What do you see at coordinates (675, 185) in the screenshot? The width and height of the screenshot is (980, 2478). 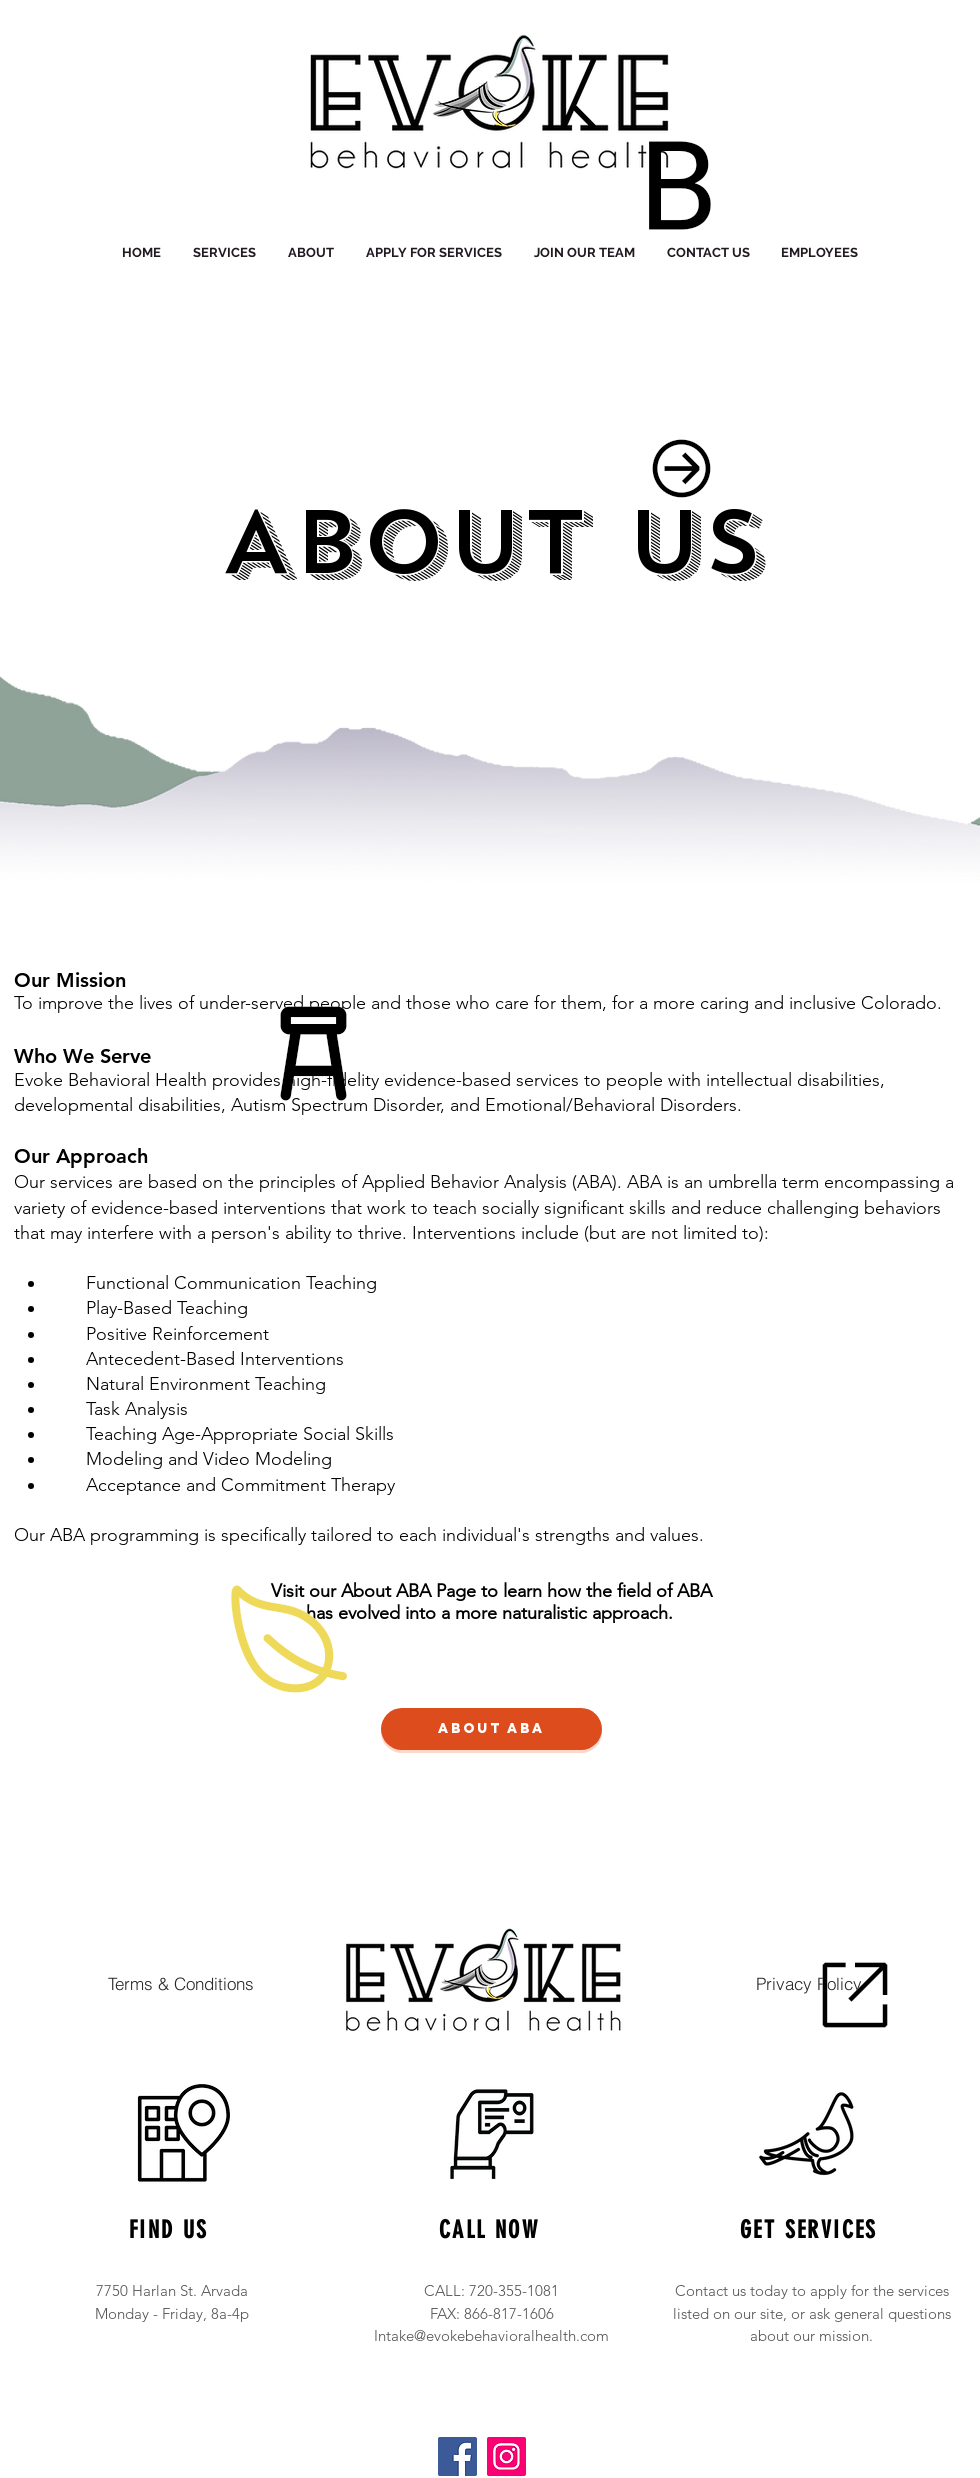 I see `apply bold formatting to selected text` at bounding box center [675, 185].